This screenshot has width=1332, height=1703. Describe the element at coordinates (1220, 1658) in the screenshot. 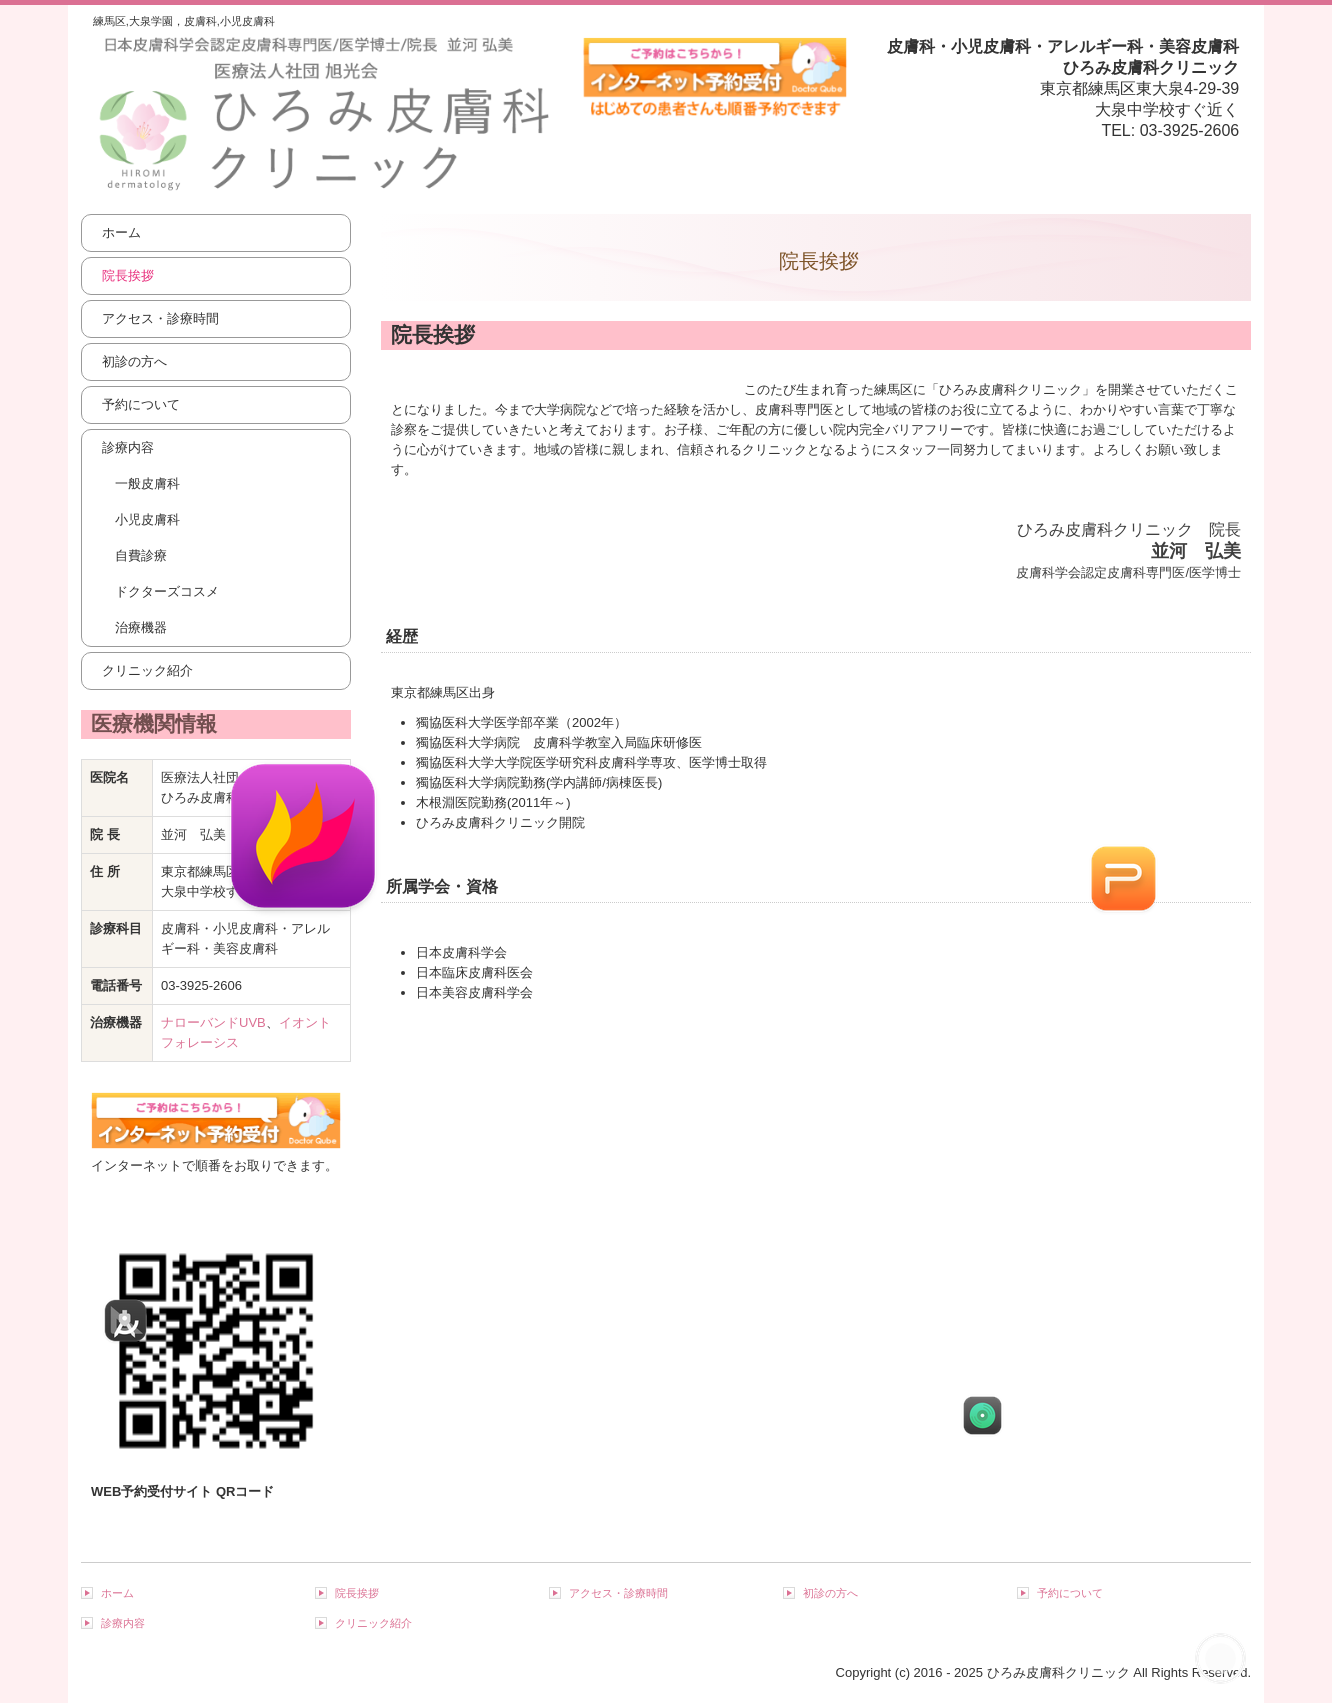

I see `indicates a paused or inactive download/upload process` at that location.